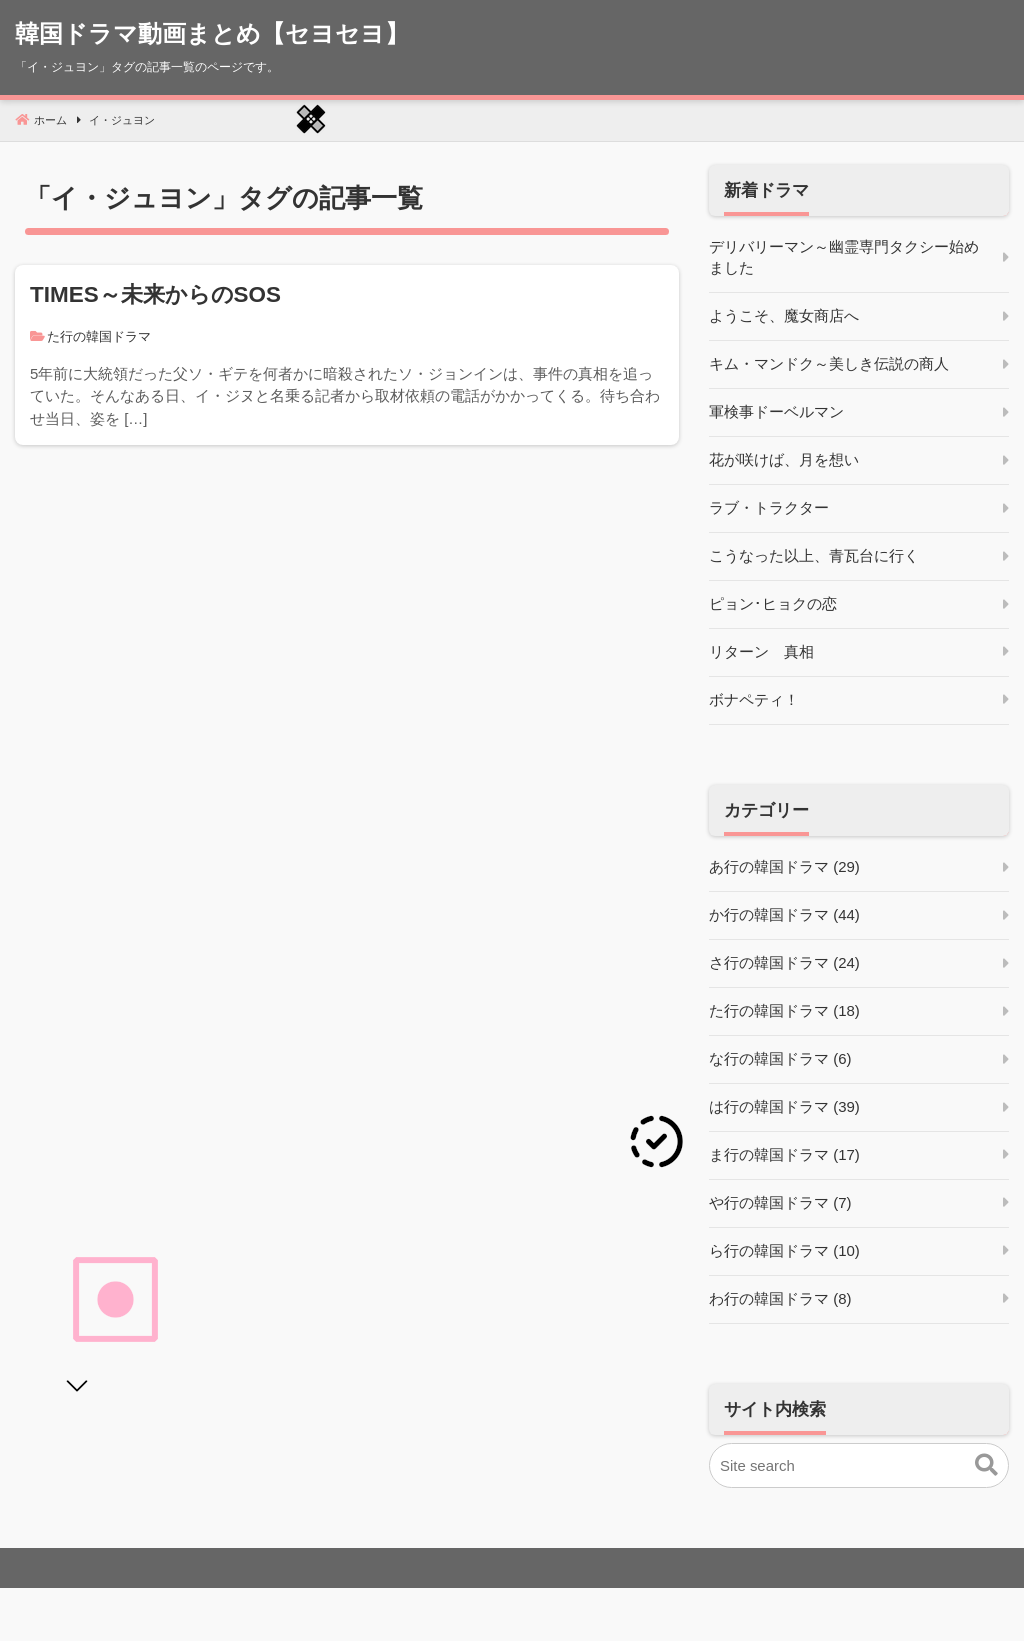 The image size is (1024, 1641). Describe the element at coordinates (311, 119) in the screenshot. I see `apply healing or repair tool to image` at that location.